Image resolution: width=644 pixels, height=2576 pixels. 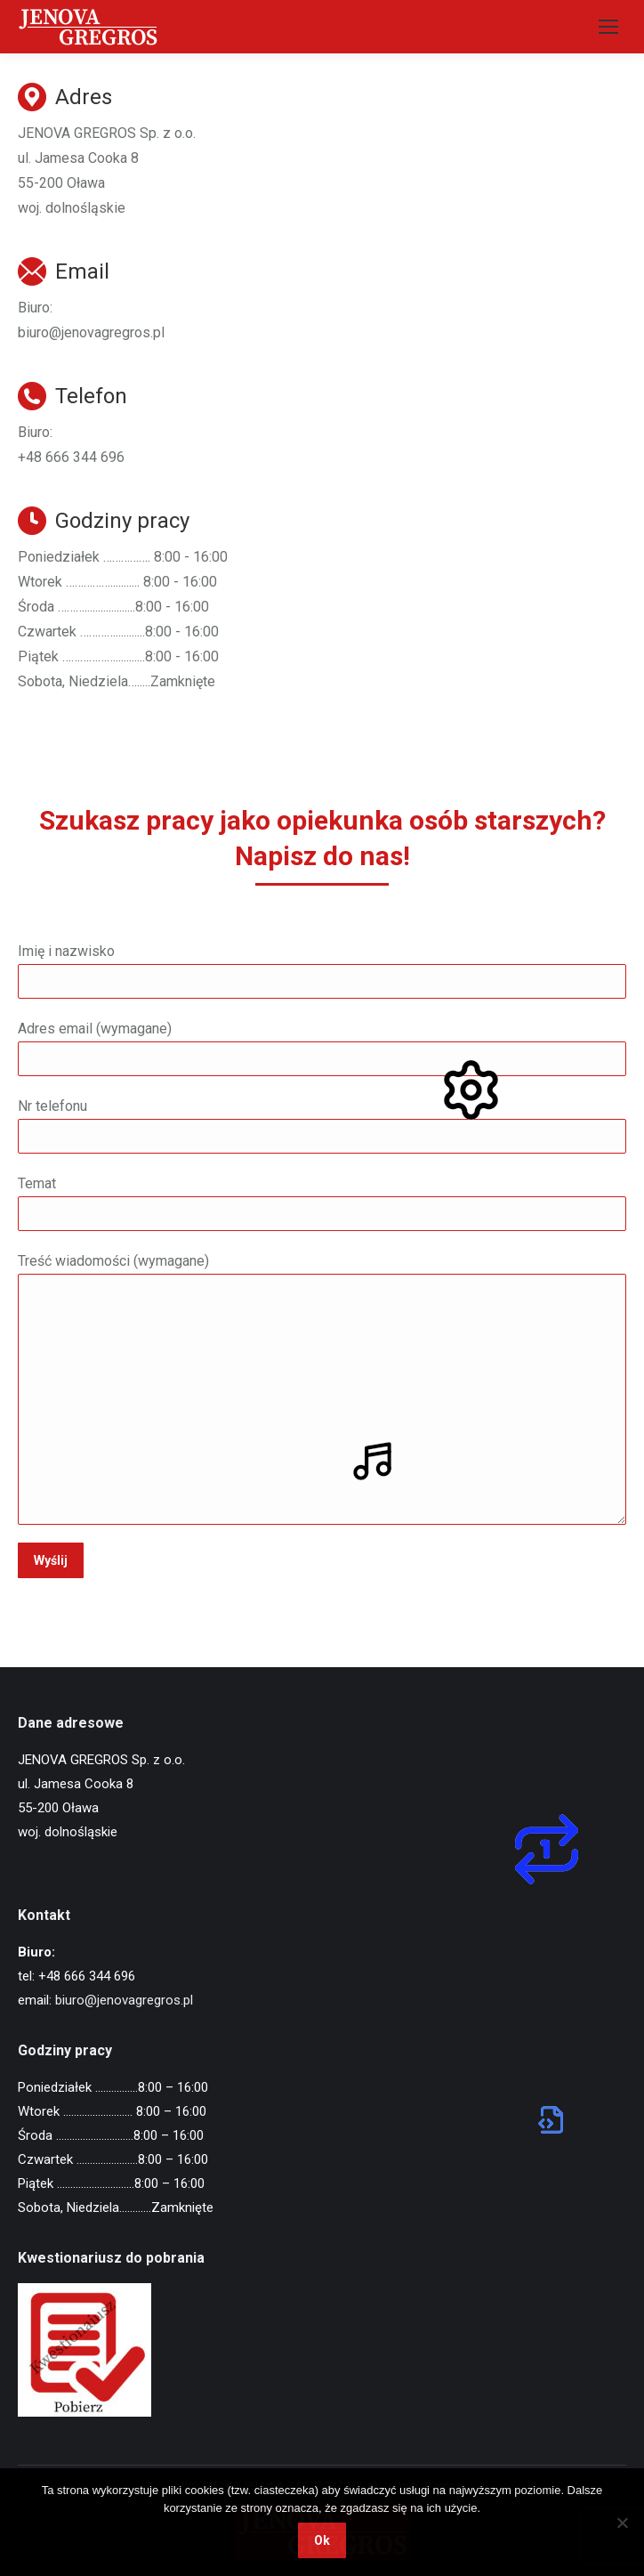 I want to click on repeat current track once, so click(x=546, y=1849).